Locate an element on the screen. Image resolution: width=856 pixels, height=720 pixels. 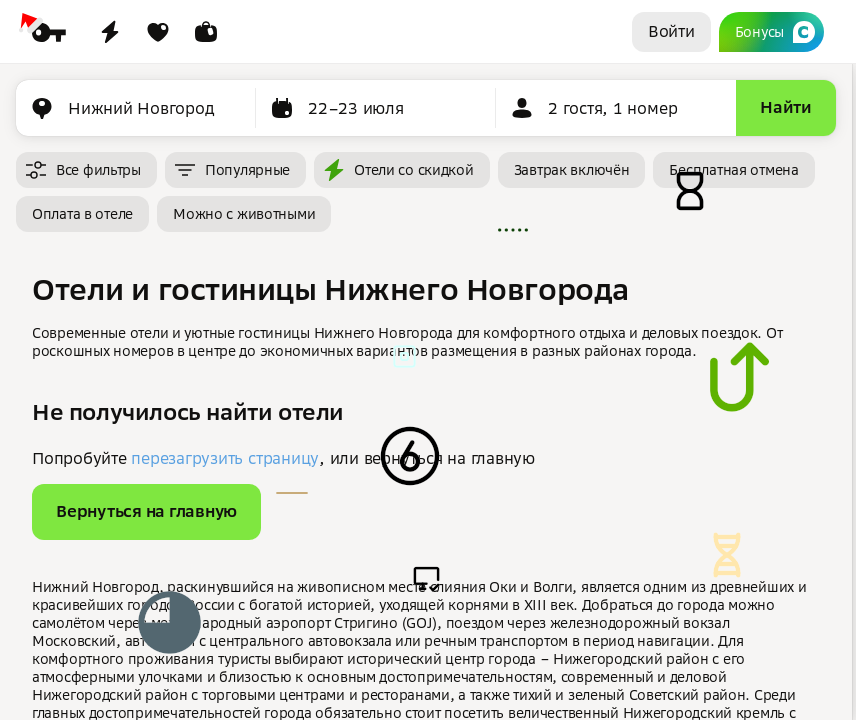
indicates 75% progress or completion is located at coordinates (169, 622).